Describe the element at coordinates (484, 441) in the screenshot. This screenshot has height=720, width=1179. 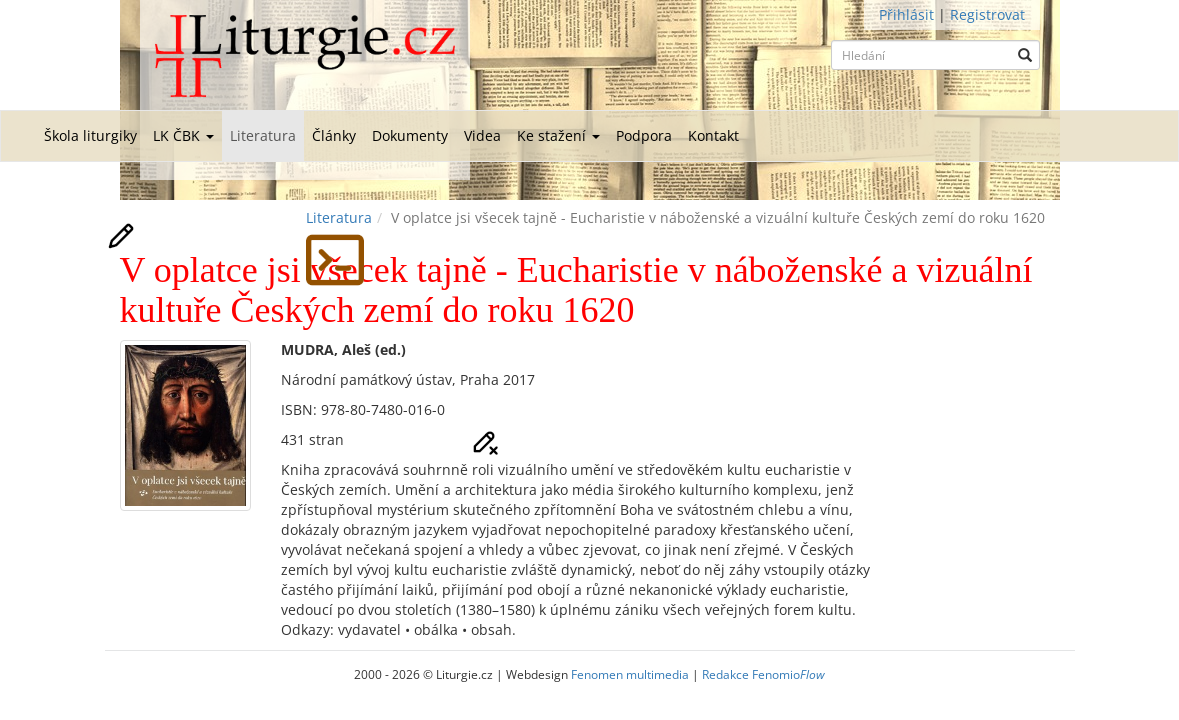
I see `cancel editing mode` at that location.